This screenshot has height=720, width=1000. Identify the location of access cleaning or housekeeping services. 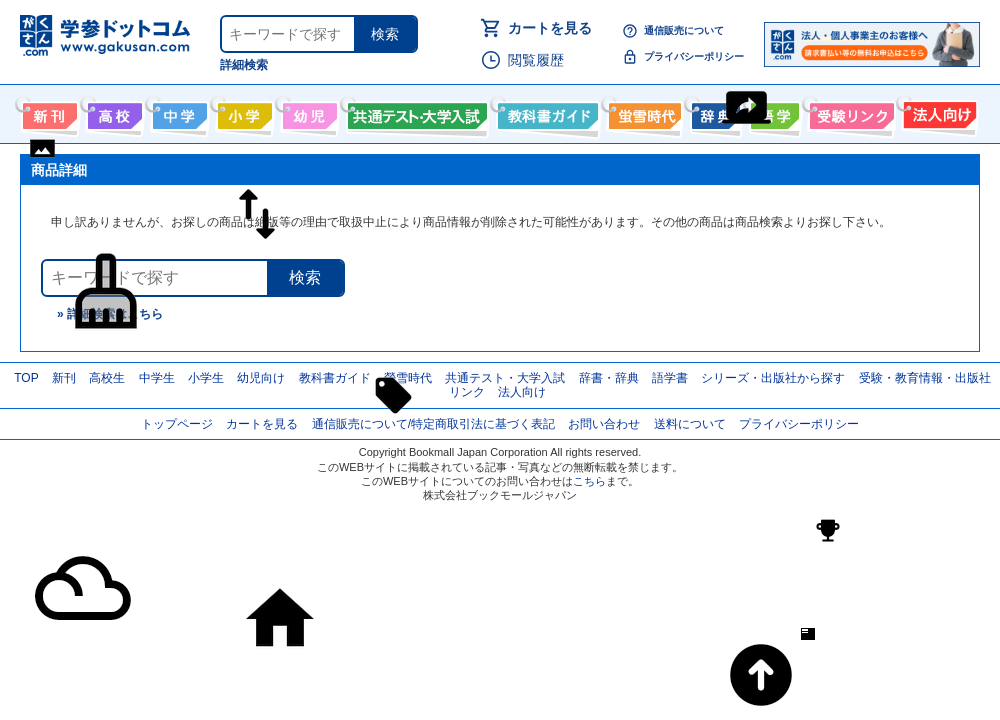
(106, 291).